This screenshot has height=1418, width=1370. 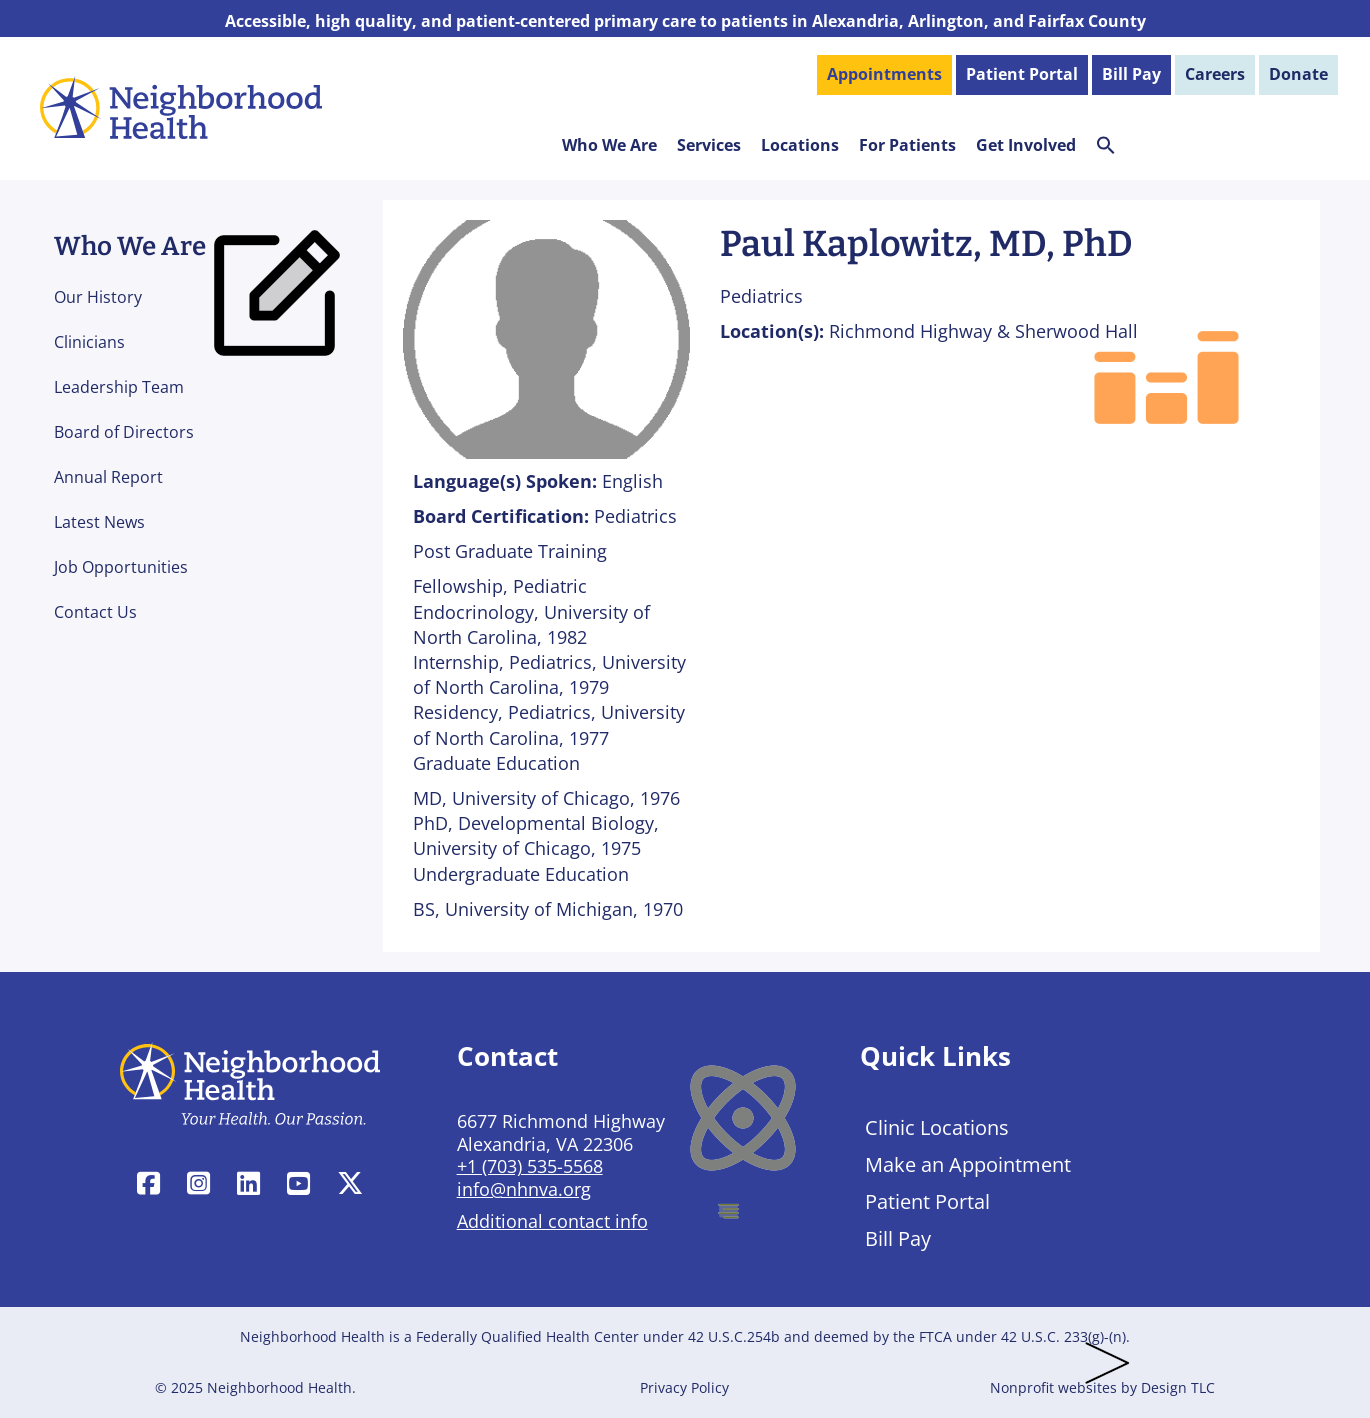 What do you see at coordinates (1104, 1363) in the screenshot?
I see `navigate to the next item` at bounding box center [1104, 1363].